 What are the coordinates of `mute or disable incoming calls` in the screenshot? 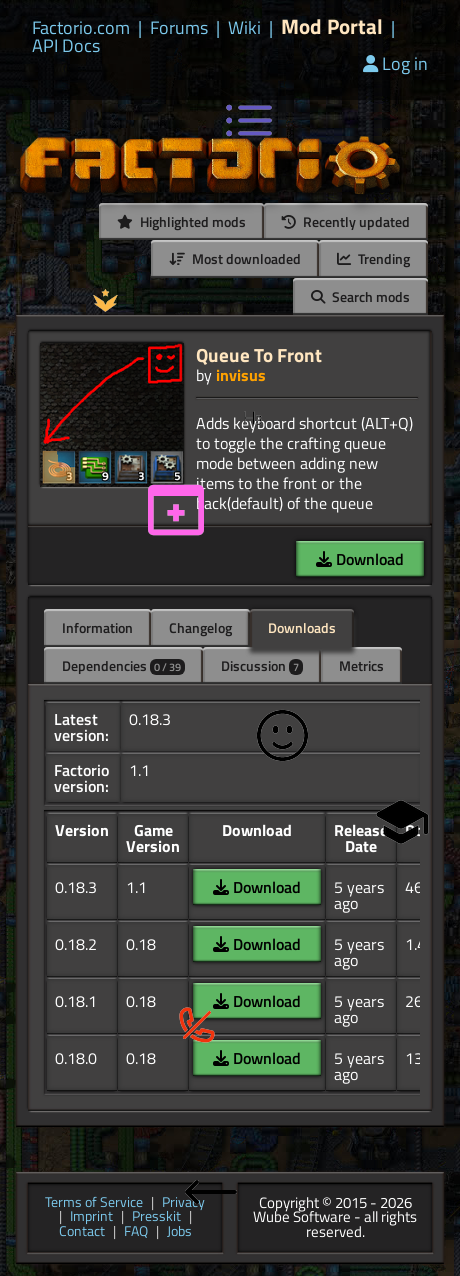 It's located at (197, 1025).